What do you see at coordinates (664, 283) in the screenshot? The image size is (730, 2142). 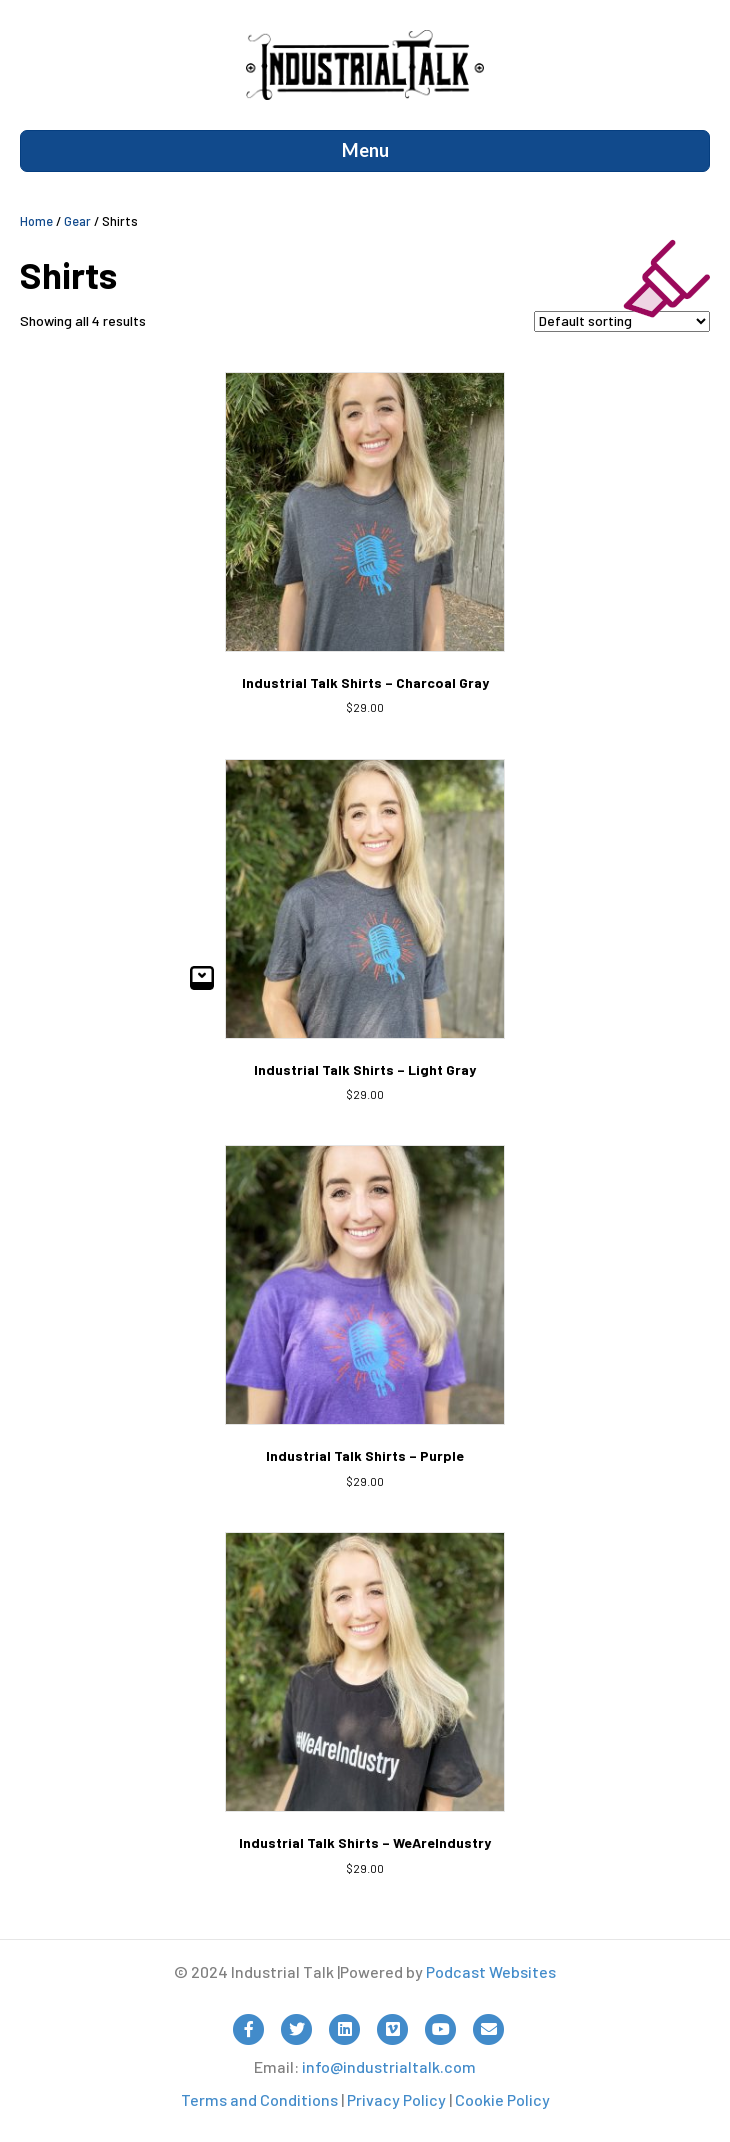 I see `highlight or mark selected text` at bounding box center [664, 283].